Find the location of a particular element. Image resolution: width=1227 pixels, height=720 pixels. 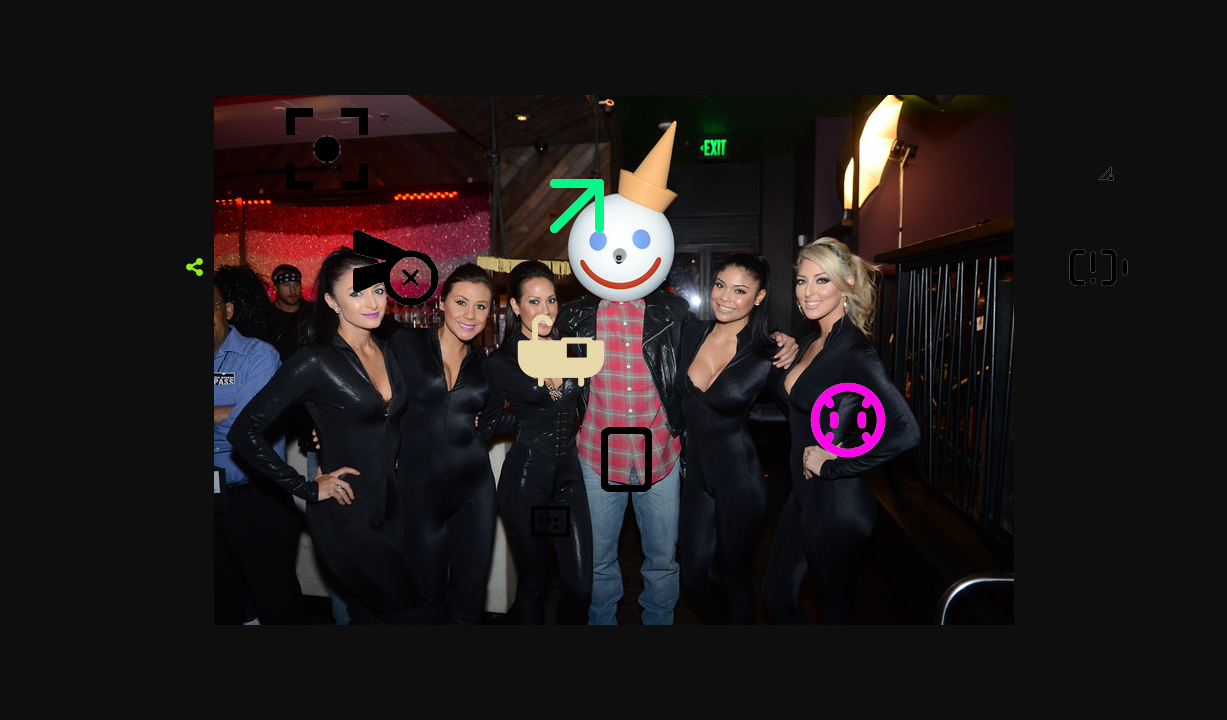

cancel a scheduled message is located at coordinates (394, 261).